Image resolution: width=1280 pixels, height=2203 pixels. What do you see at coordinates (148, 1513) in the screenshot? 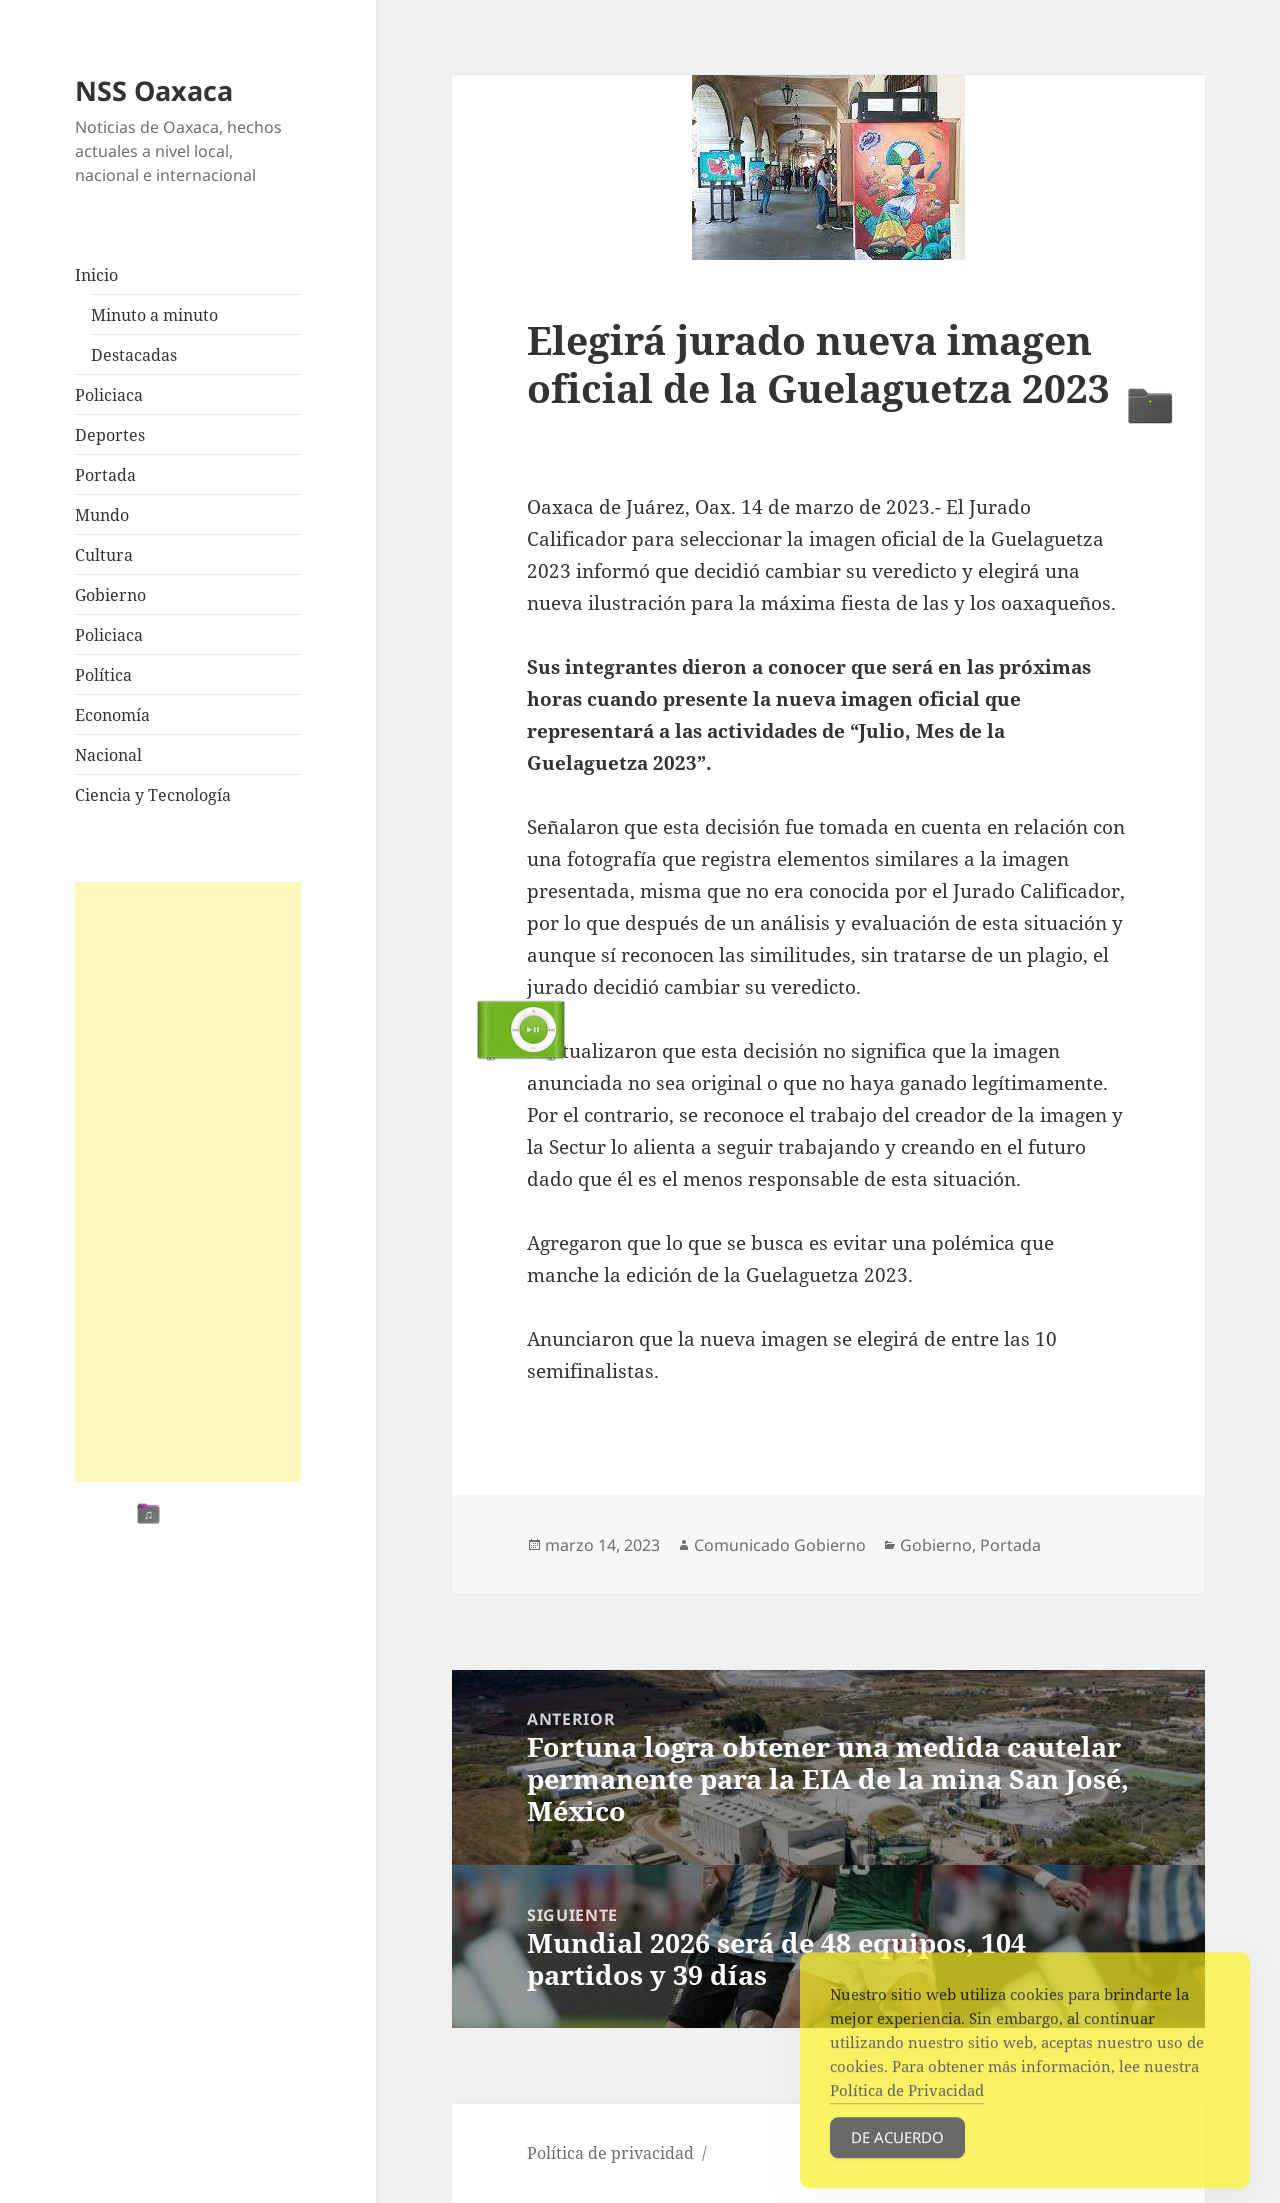
I see `open your music folder` at bounding box center [148, 1513].